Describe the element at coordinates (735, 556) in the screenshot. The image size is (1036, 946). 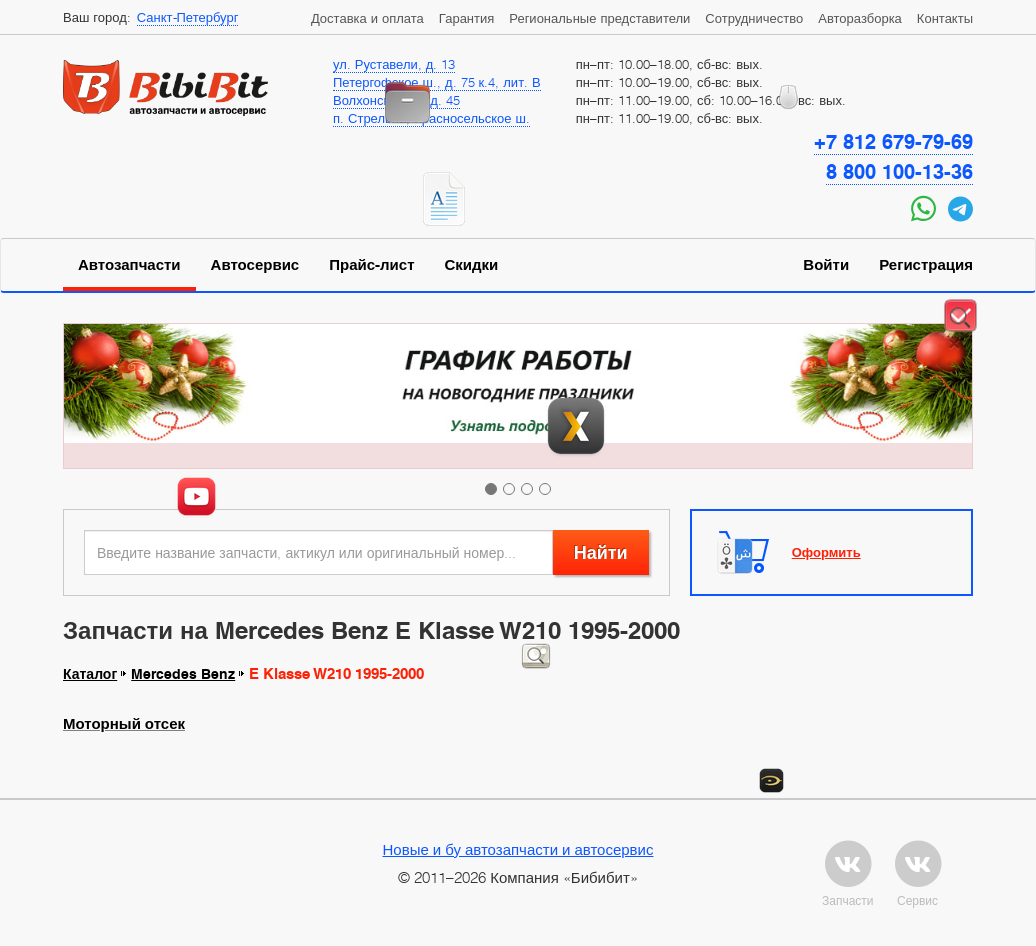
I see `open character map application` at that location.